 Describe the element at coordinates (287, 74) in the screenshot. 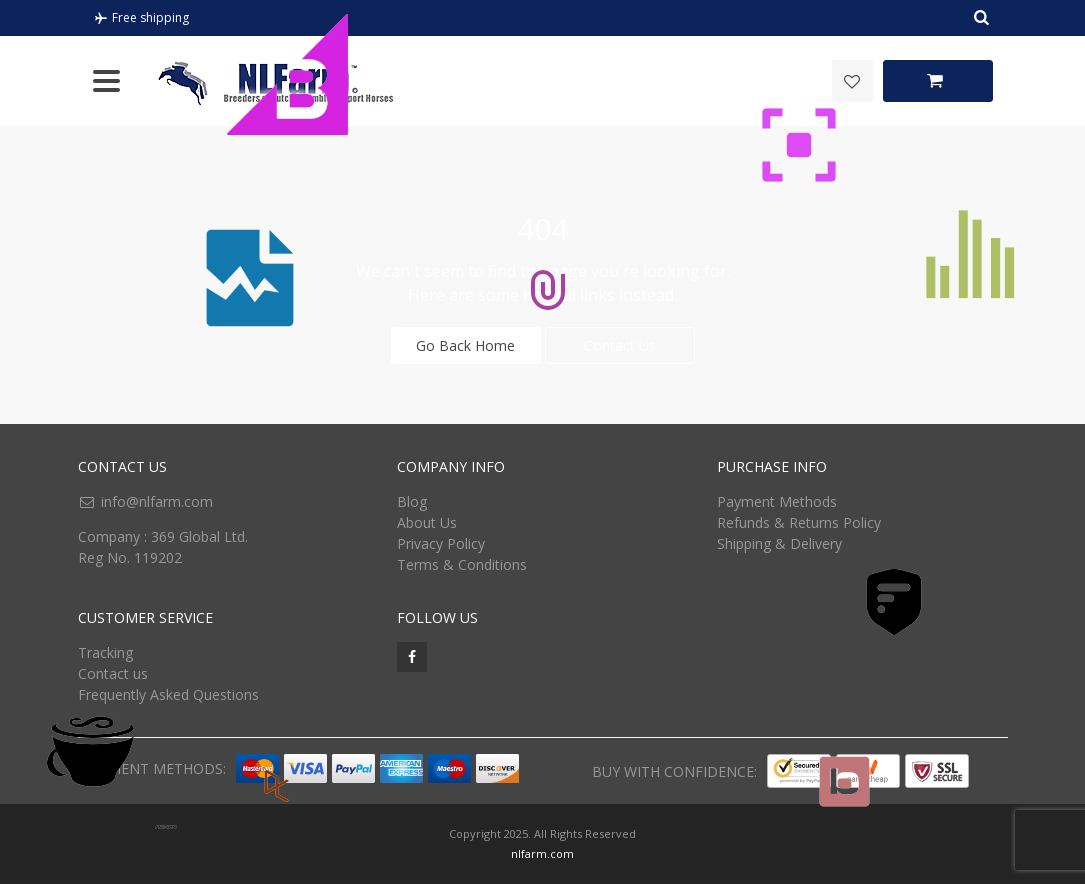

I see `bigcommerce platform logo` at that location.